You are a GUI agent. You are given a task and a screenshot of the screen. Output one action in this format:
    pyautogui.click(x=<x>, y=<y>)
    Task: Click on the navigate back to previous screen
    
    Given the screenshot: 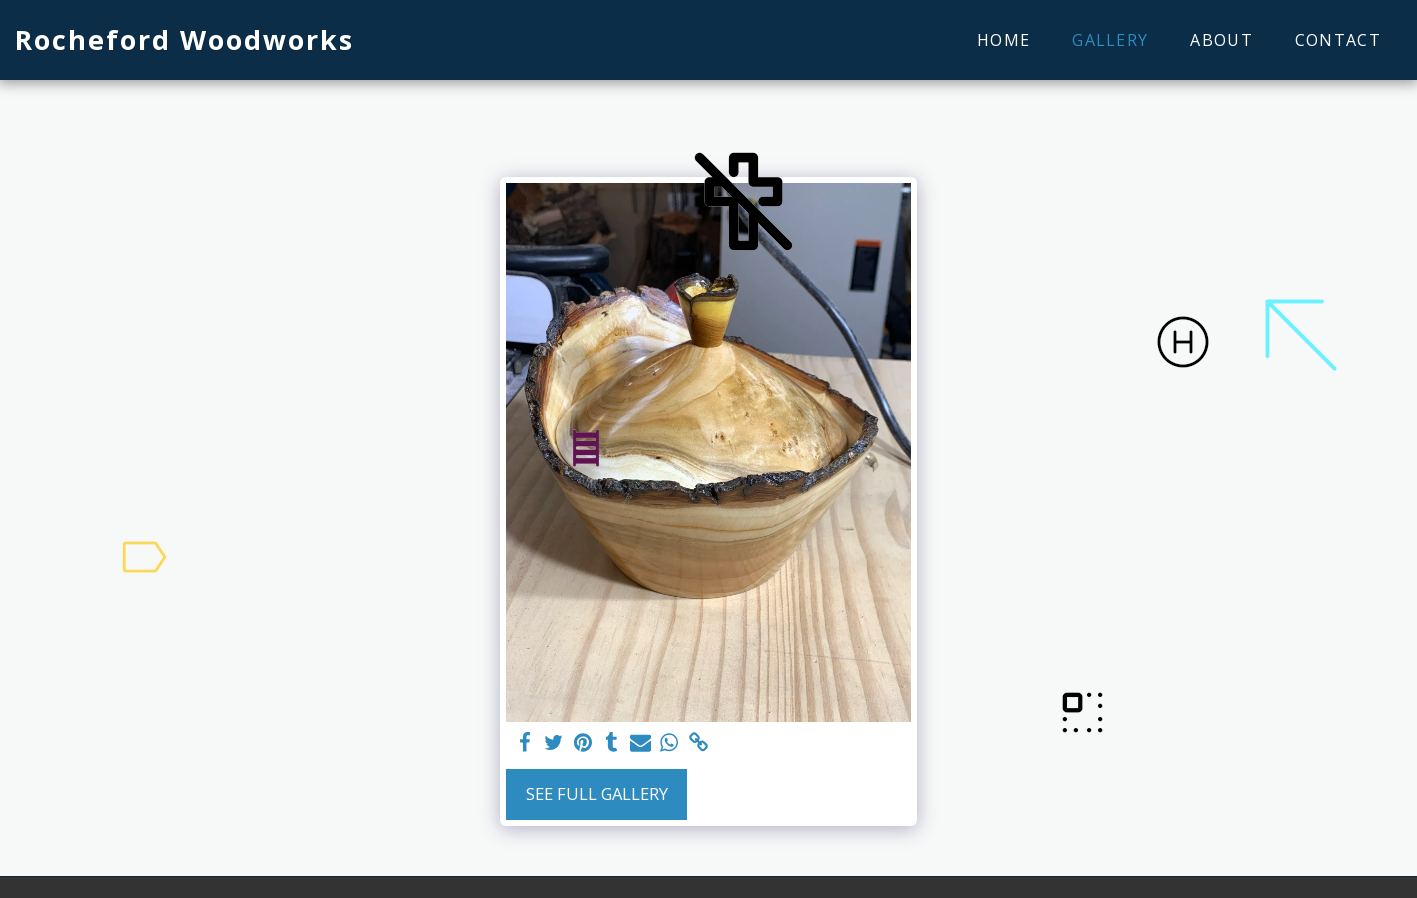 What is the action you would take?
    pyautogui.click(x=1301, y=335)
    